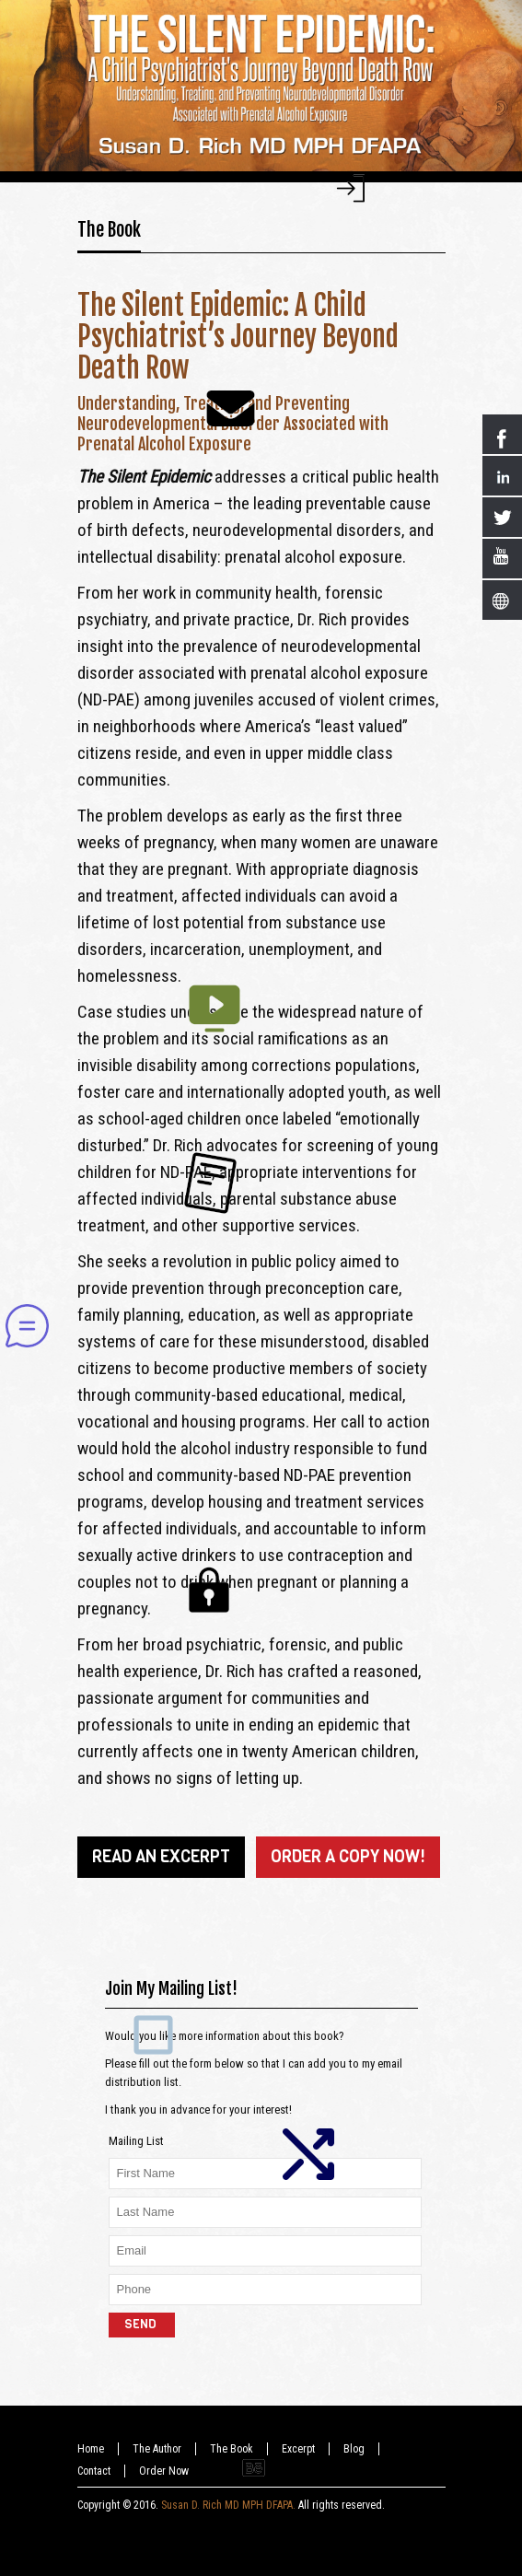 The image size is (522, 2576). I want to click on stop media playback, so click(153, 2034).